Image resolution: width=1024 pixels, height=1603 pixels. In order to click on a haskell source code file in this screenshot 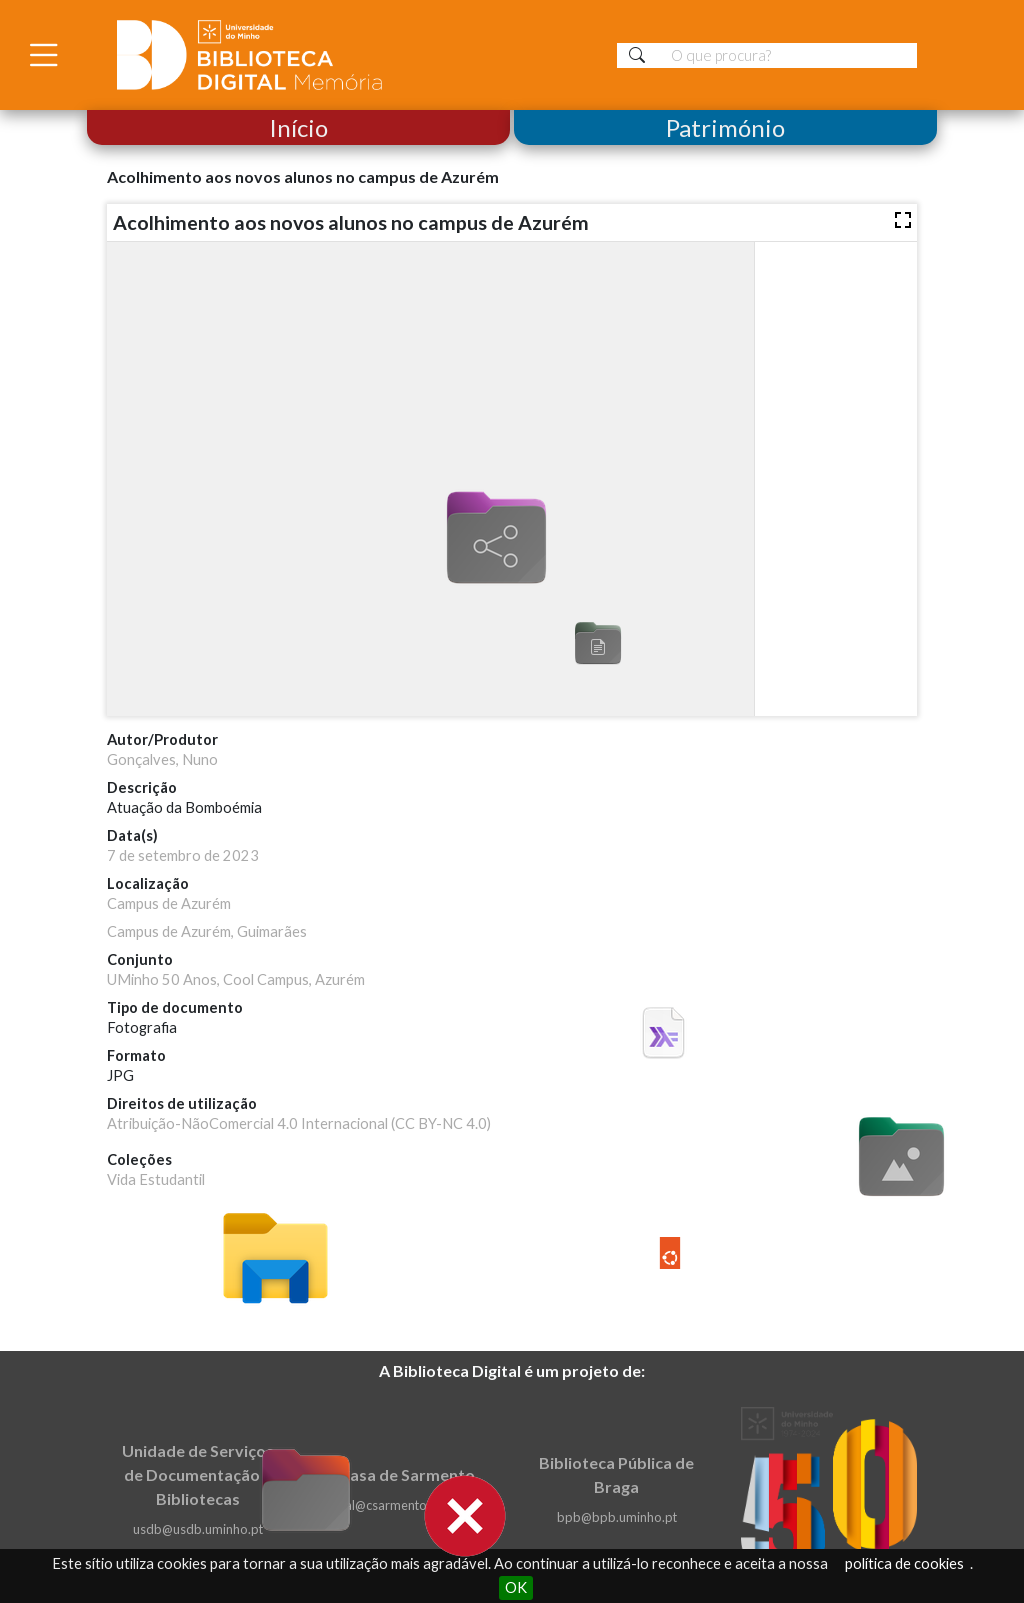, I will do `click(663, 1032)`.